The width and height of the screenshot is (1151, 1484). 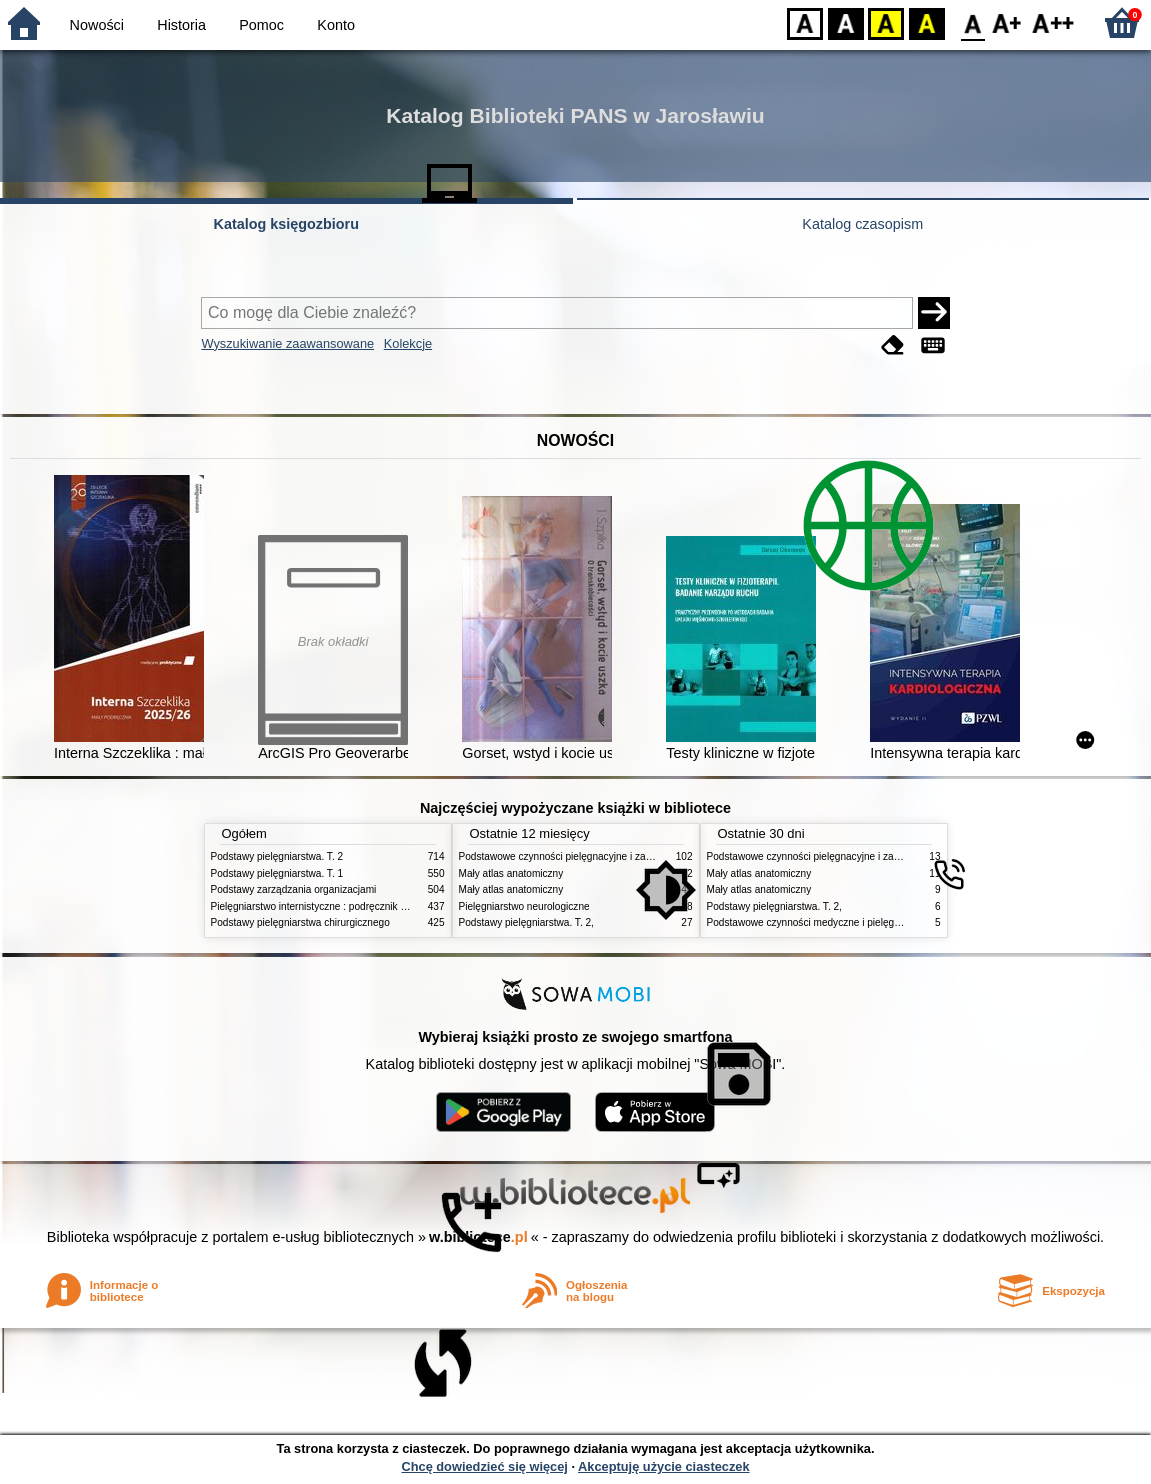 I want to click on access chromebook or laptop settings, so click(x=449, y=184).